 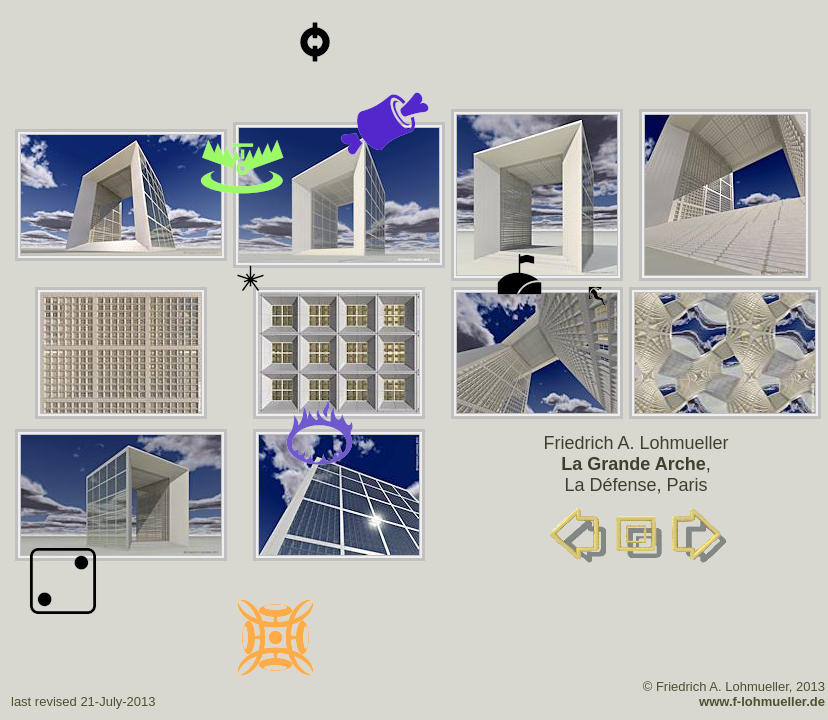 I want to click on capture territory or claim a strategic point, so click(x=519, y=272).